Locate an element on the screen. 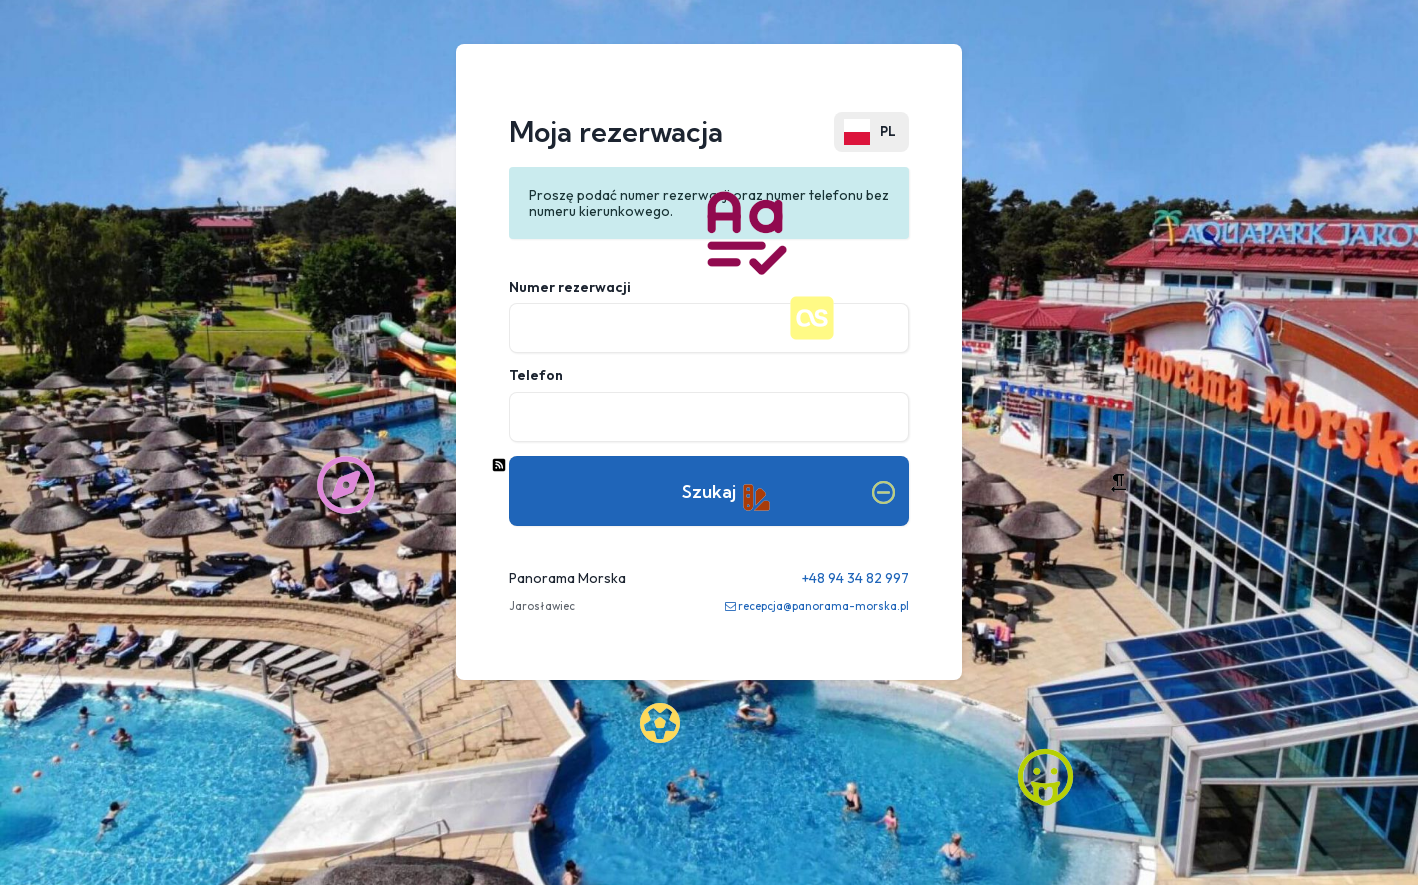 The width and height of the screenshot is (1418, 885). check spelling and grammar is located at coordinates (745, 229).